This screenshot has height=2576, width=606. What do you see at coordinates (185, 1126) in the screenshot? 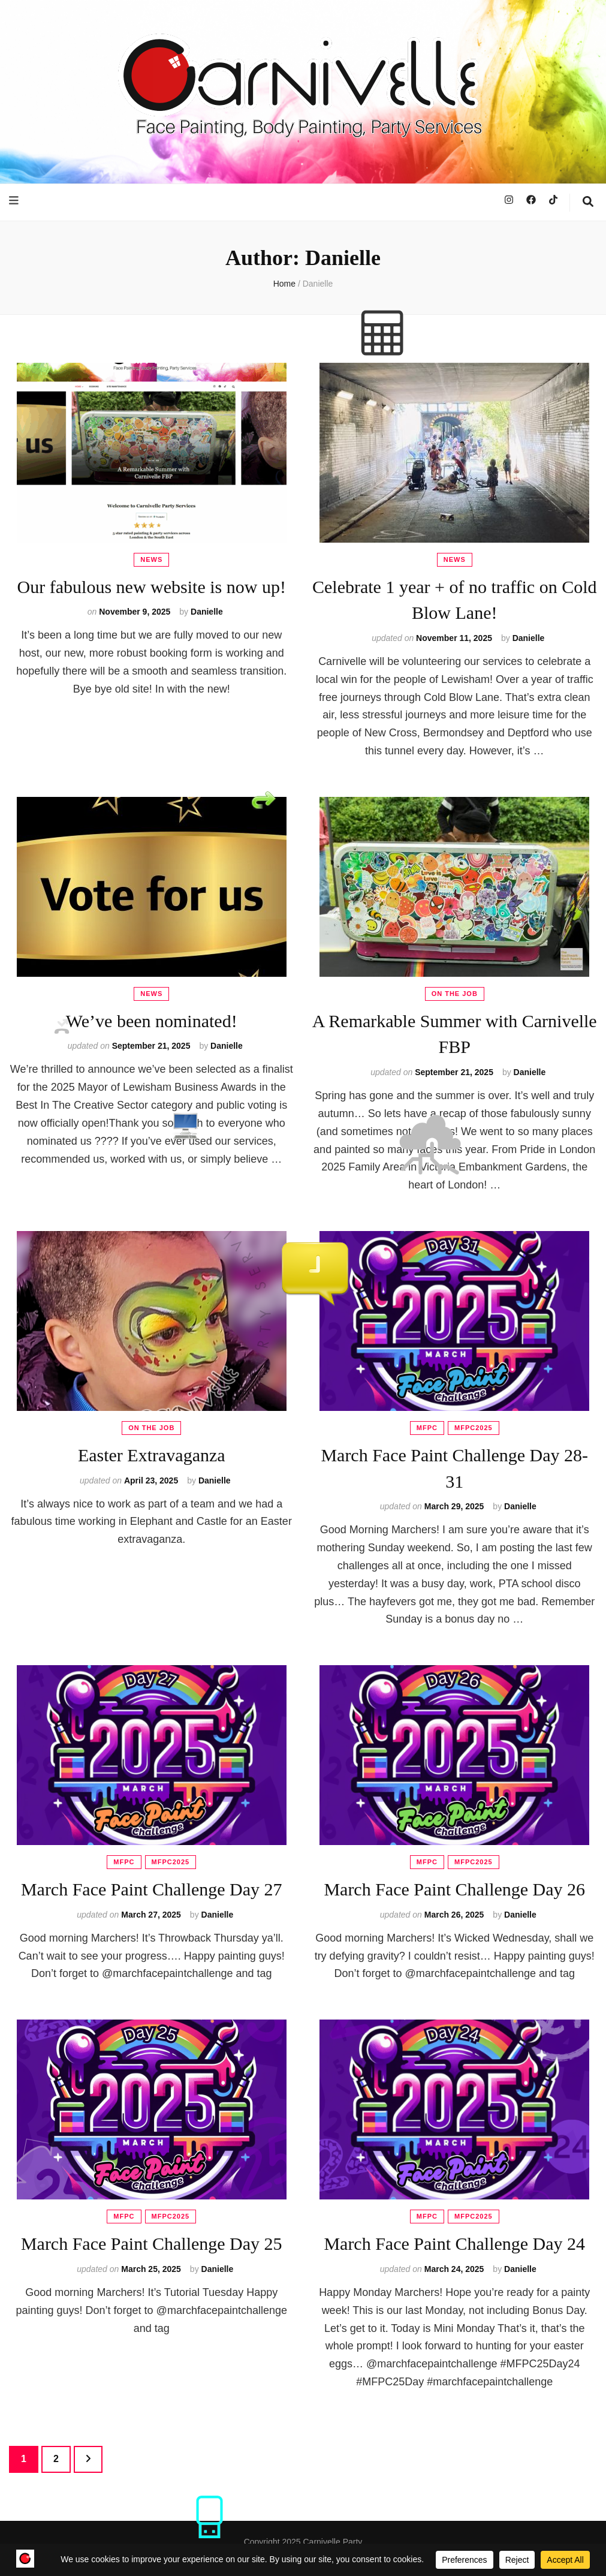
I see `access computer or desktop settings` at bounding box center [185, 1126].